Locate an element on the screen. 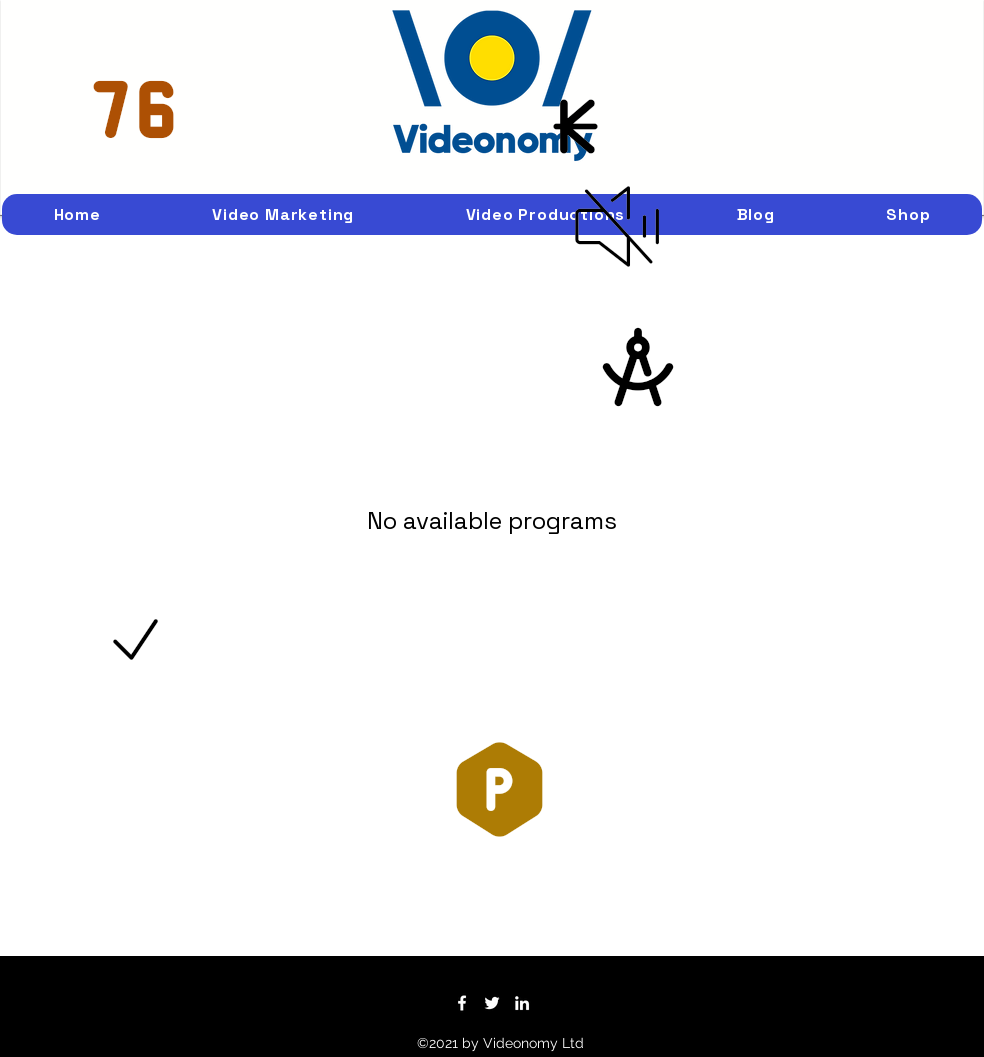  mute audio or sound is located at coordinates (615, 226).